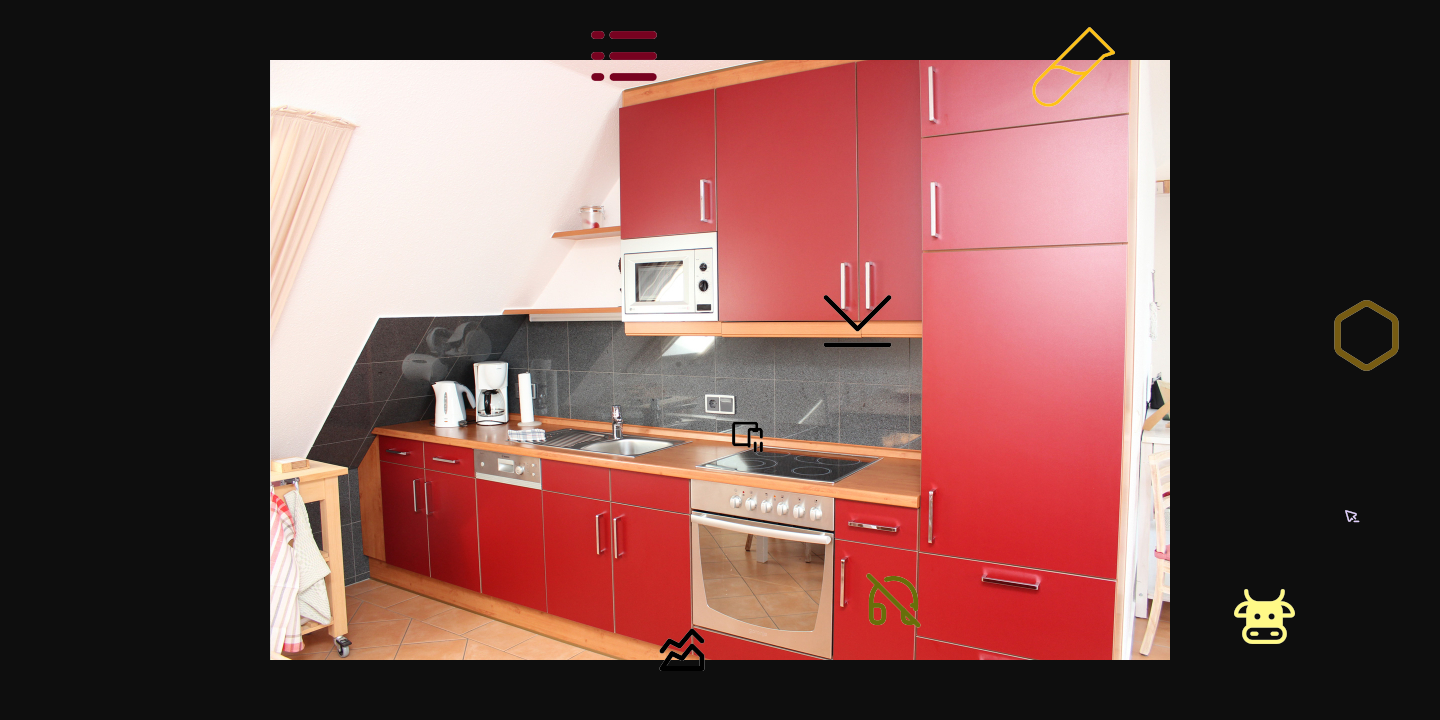  What do you see at coordinates (1072, 67) in the screenshot?
I see `access experimental or beta features` at bounding box center [1072, 67].